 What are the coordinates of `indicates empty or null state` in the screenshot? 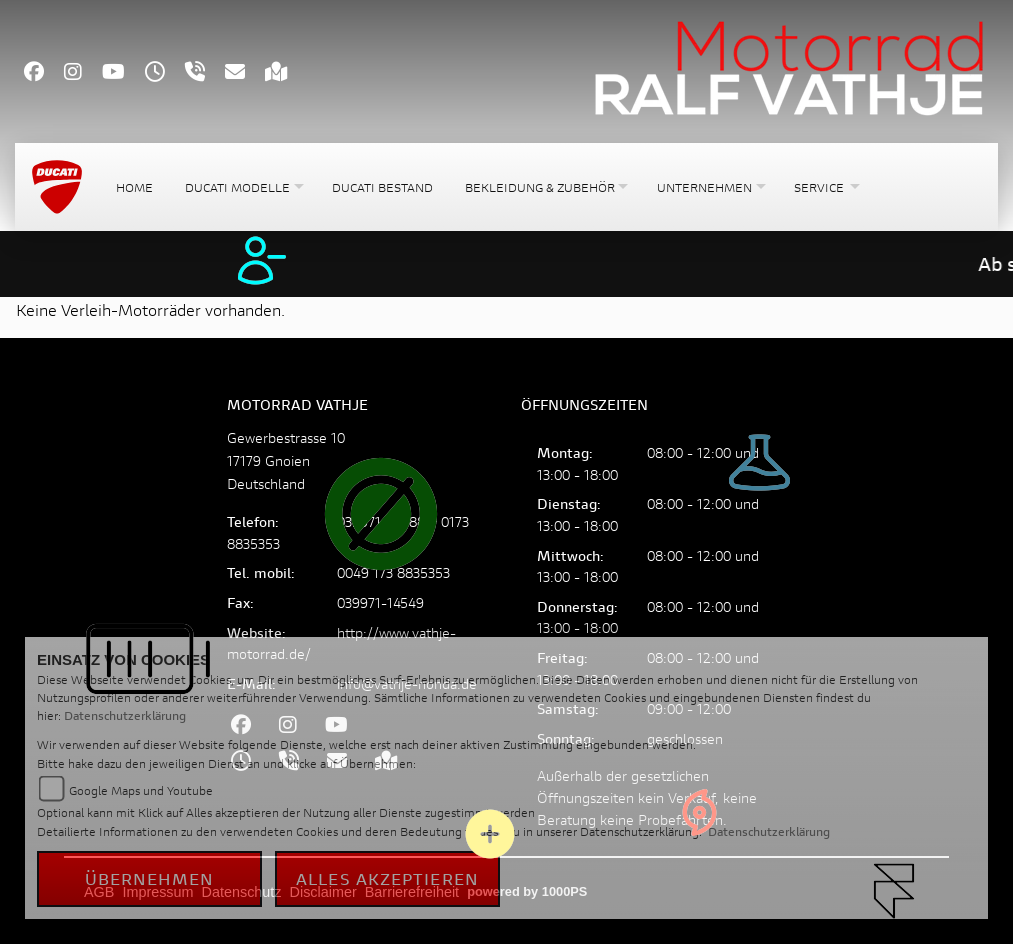 It's located at (381, 514).